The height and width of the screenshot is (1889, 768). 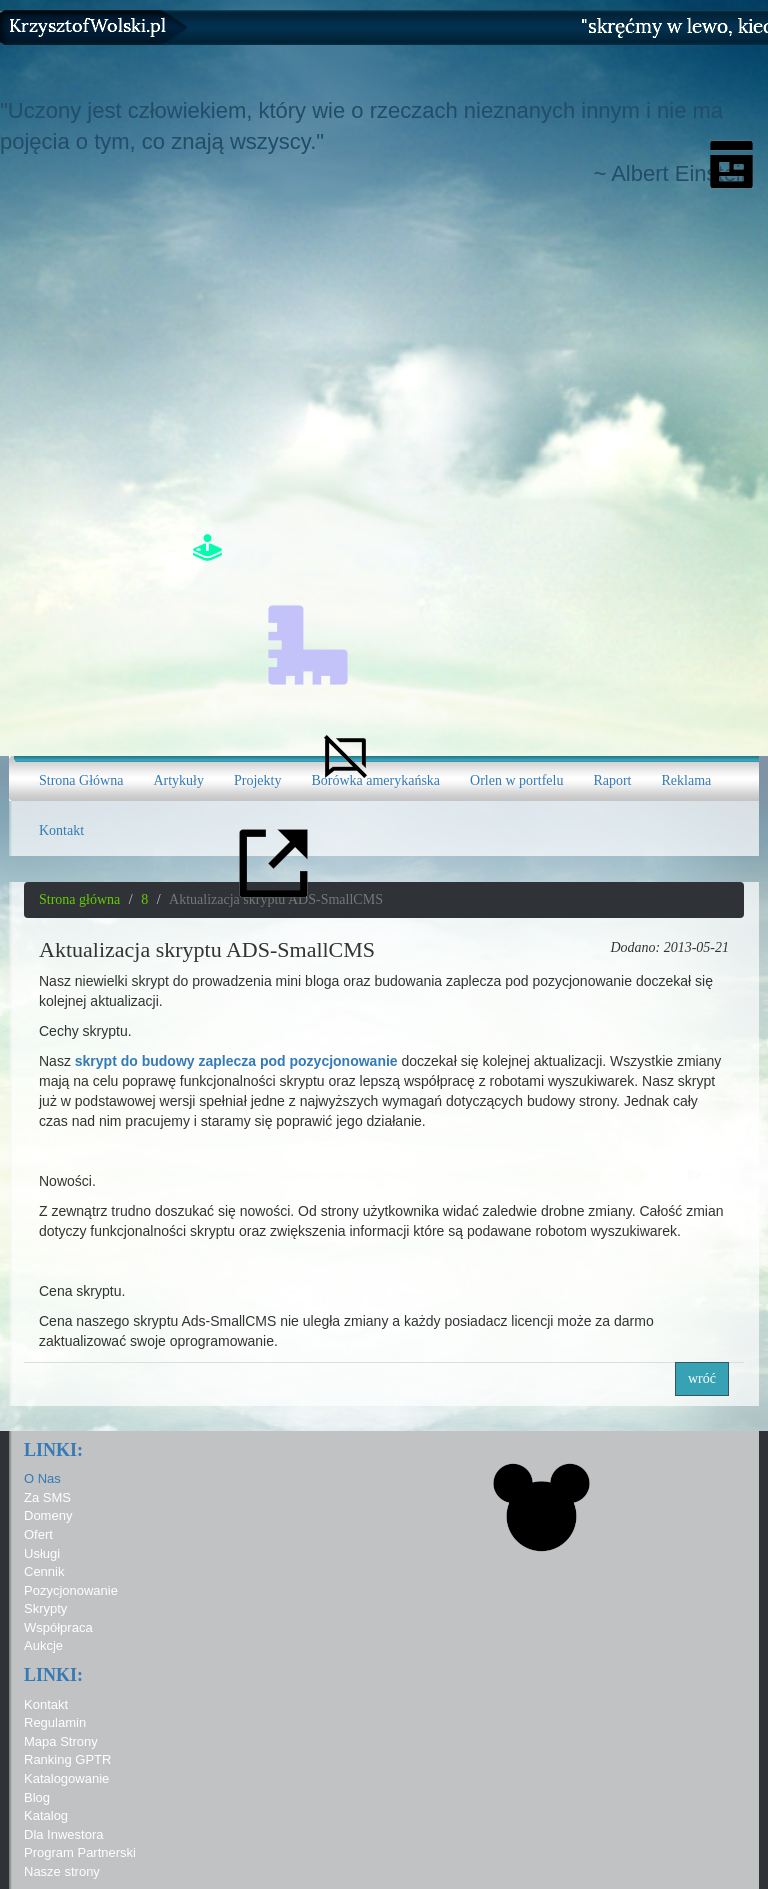 What do you see at coordinates (731, 164) in the screenshot?
I see `open Apple Pages document` at bounding box center [731, 164].